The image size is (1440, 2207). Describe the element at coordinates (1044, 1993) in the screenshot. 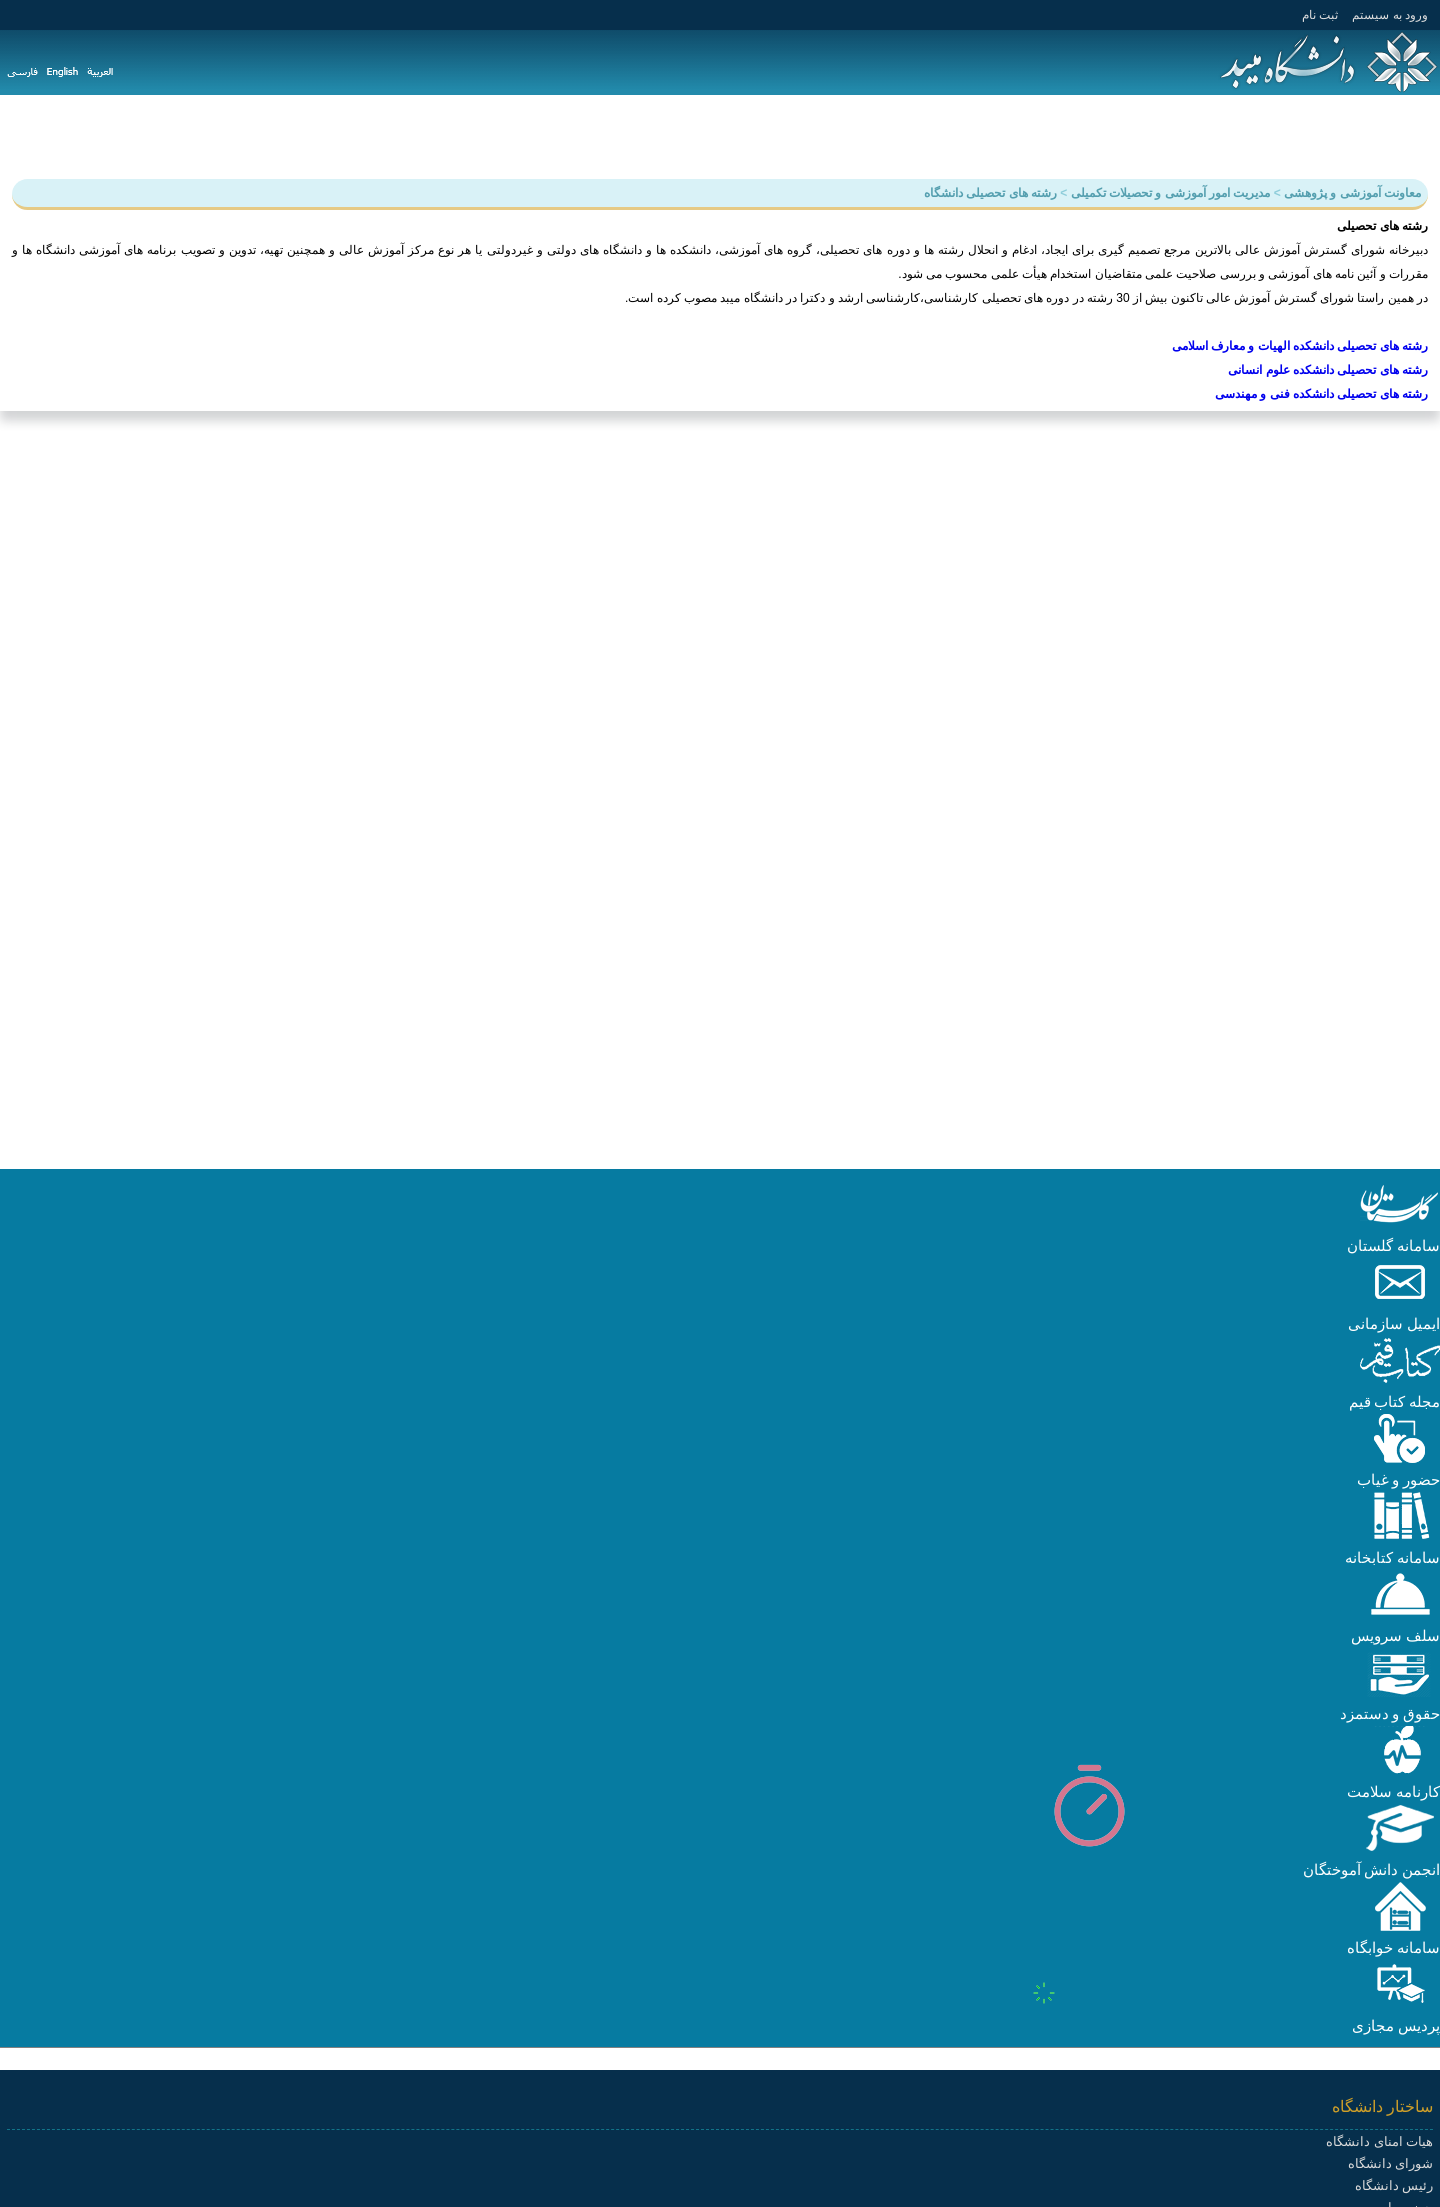

I see `indicates content is loading` at that location.